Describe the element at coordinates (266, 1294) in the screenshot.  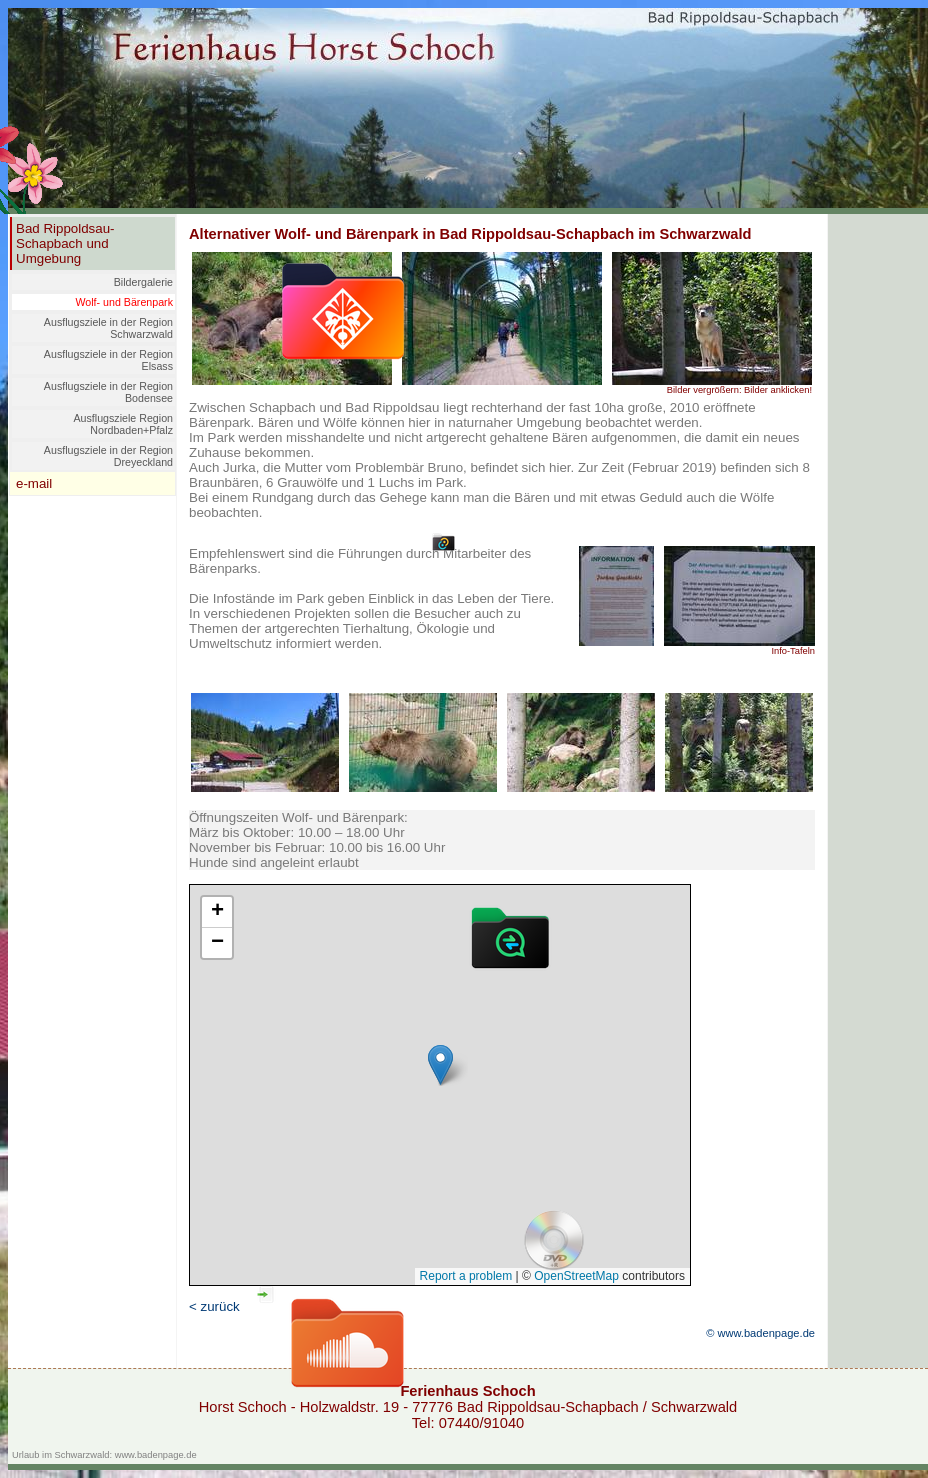
I see `import a document or file` at that location.